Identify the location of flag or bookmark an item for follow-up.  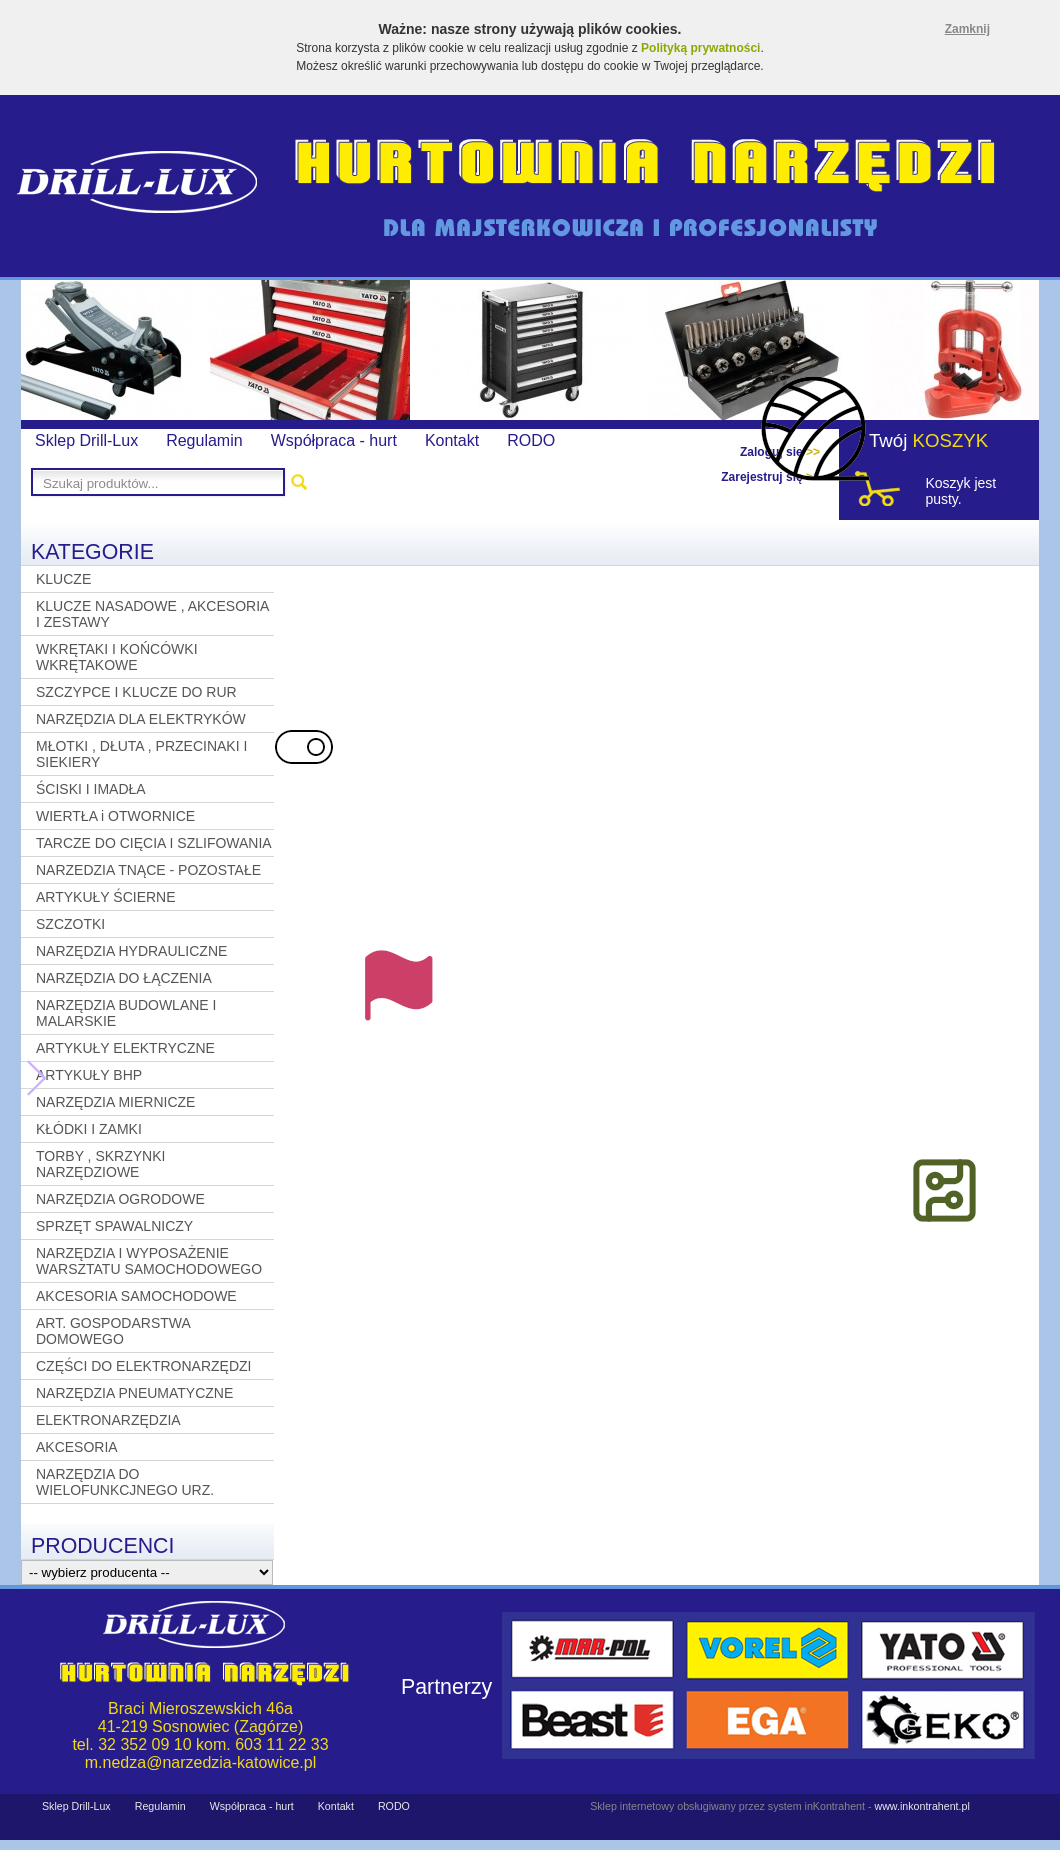
(396, 984).